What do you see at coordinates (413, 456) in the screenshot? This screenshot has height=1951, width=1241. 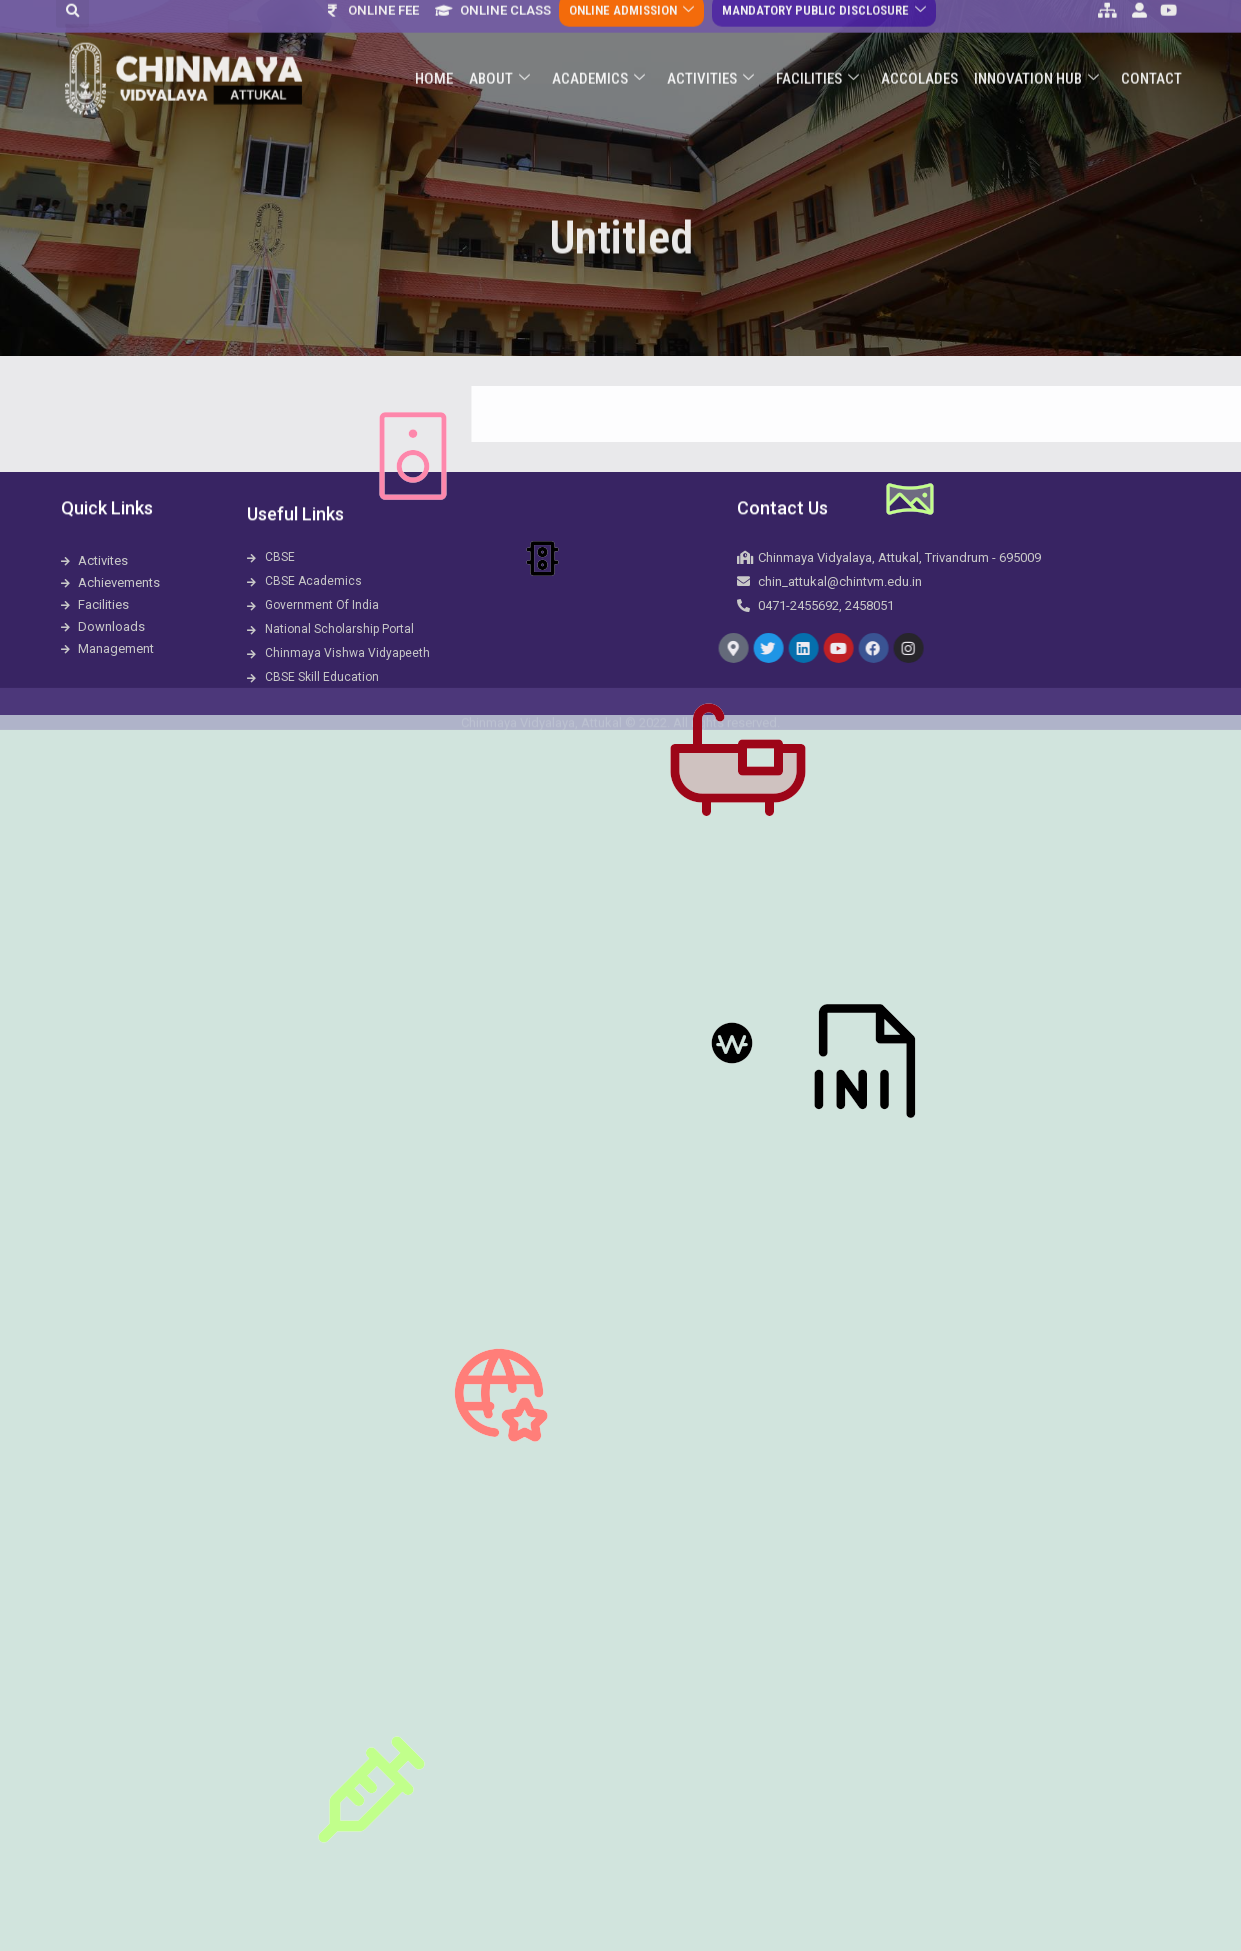 I see `adjust speaker or audio output settings` at bounding box center [413, 456].